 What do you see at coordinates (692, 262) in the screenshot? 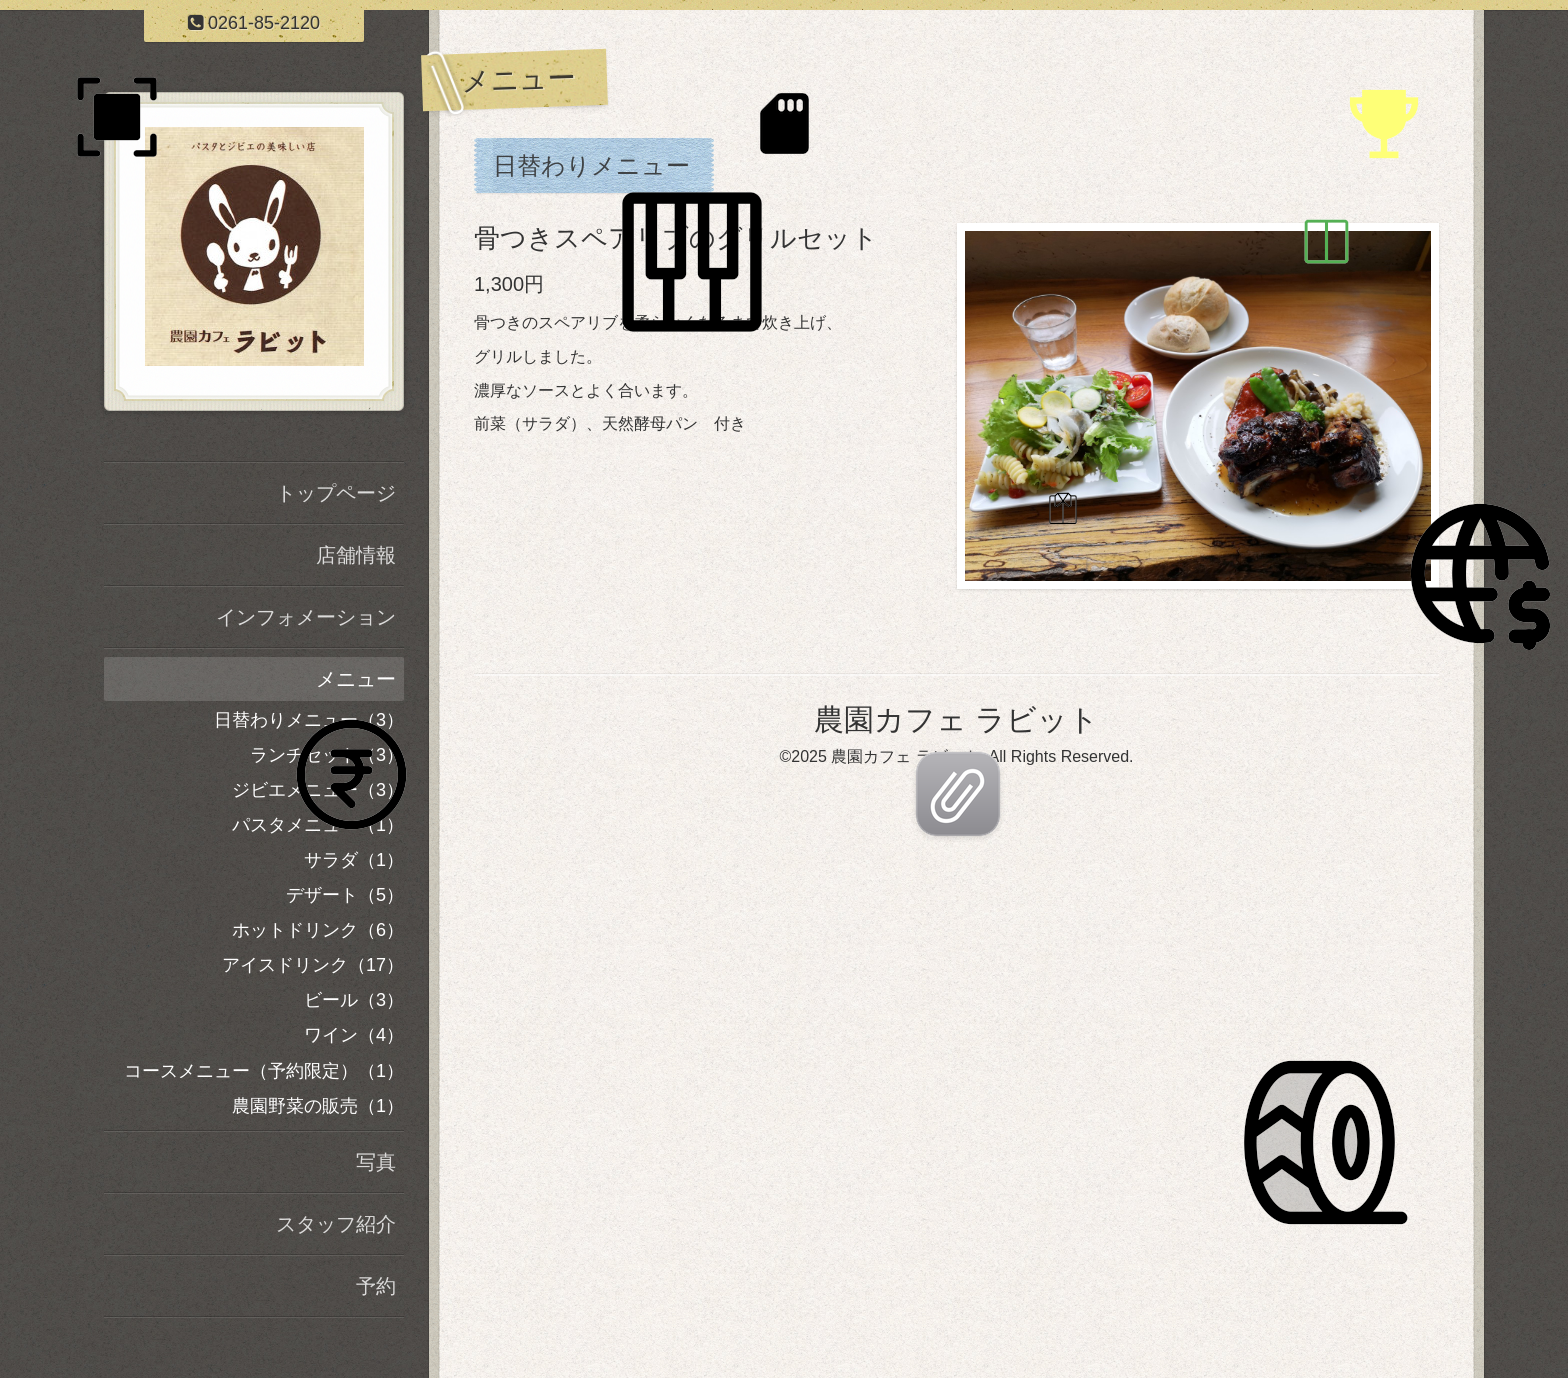
I see `open music or piano app` at bounding box center [692, 262].